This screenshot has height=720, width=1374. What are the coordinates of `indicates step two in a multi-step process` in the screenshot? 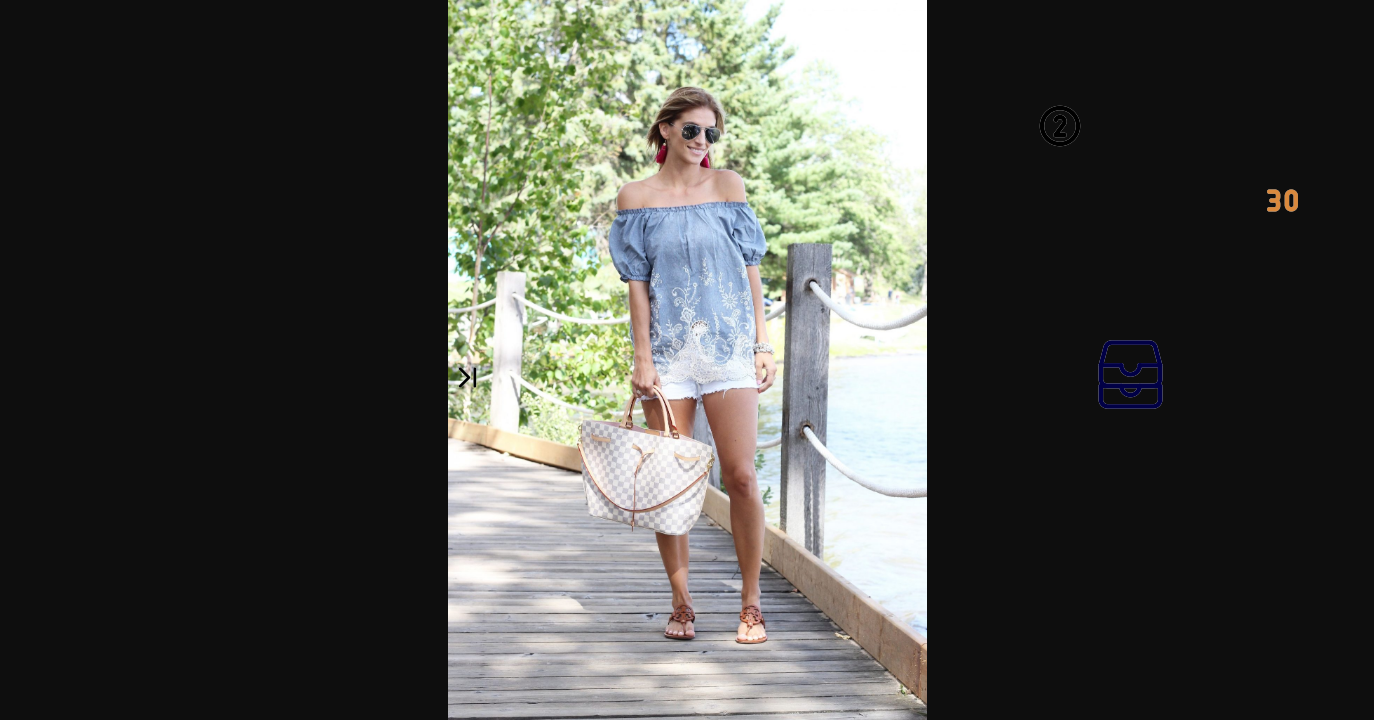 It's located at (1060, 126).